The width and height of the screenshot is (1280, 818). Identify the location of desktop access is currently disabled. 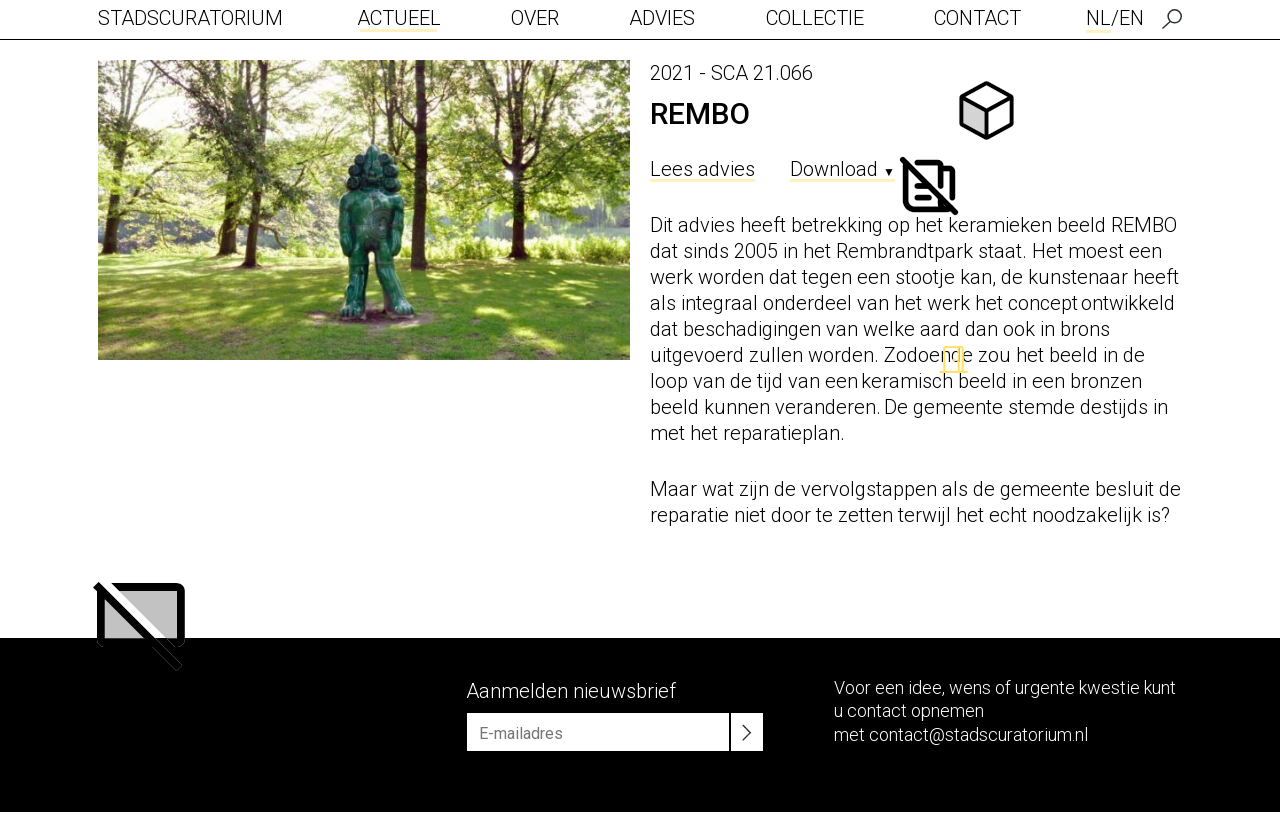
(141, 623).